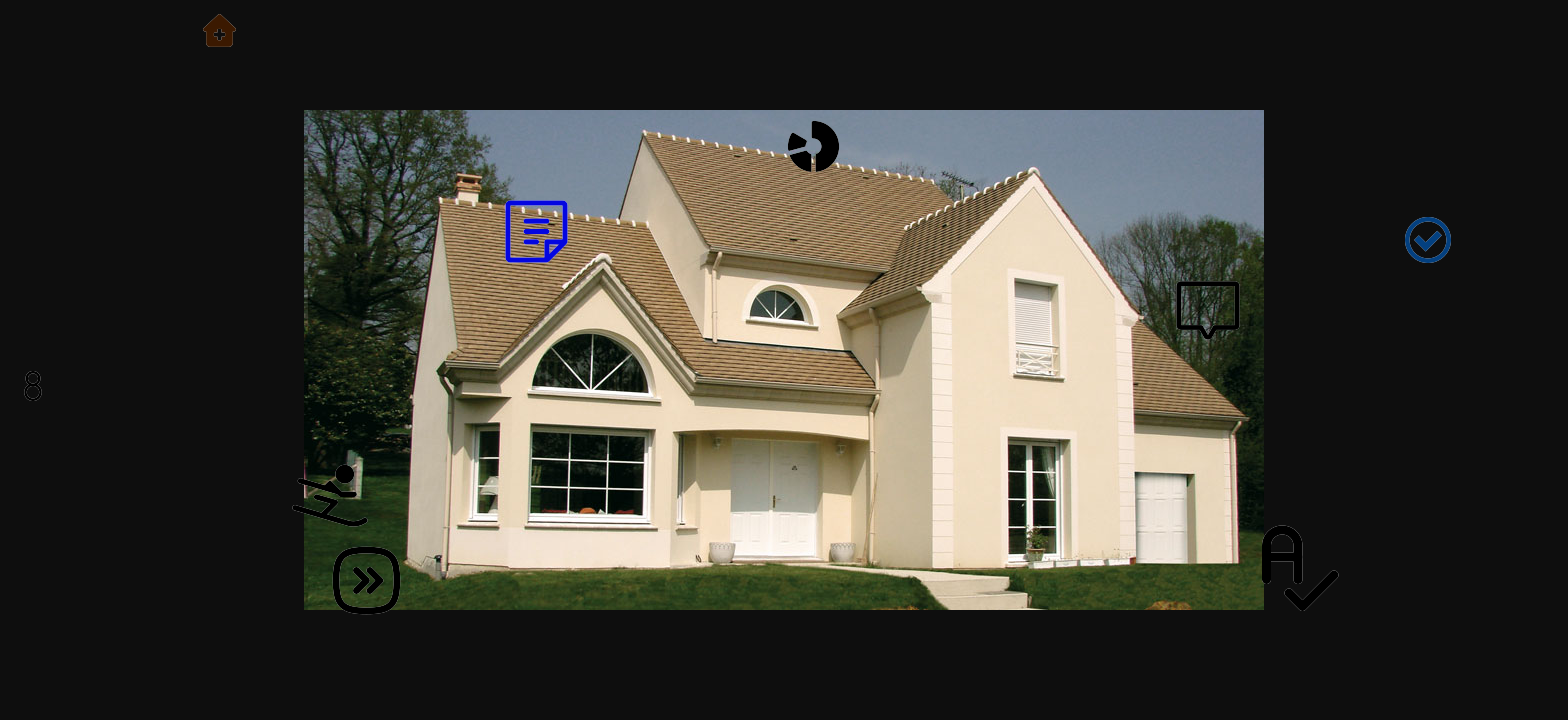 The height and width of the screenshot is (720, 1568). I want to click on indicates task or action completed successfully, so click(1428, 240).